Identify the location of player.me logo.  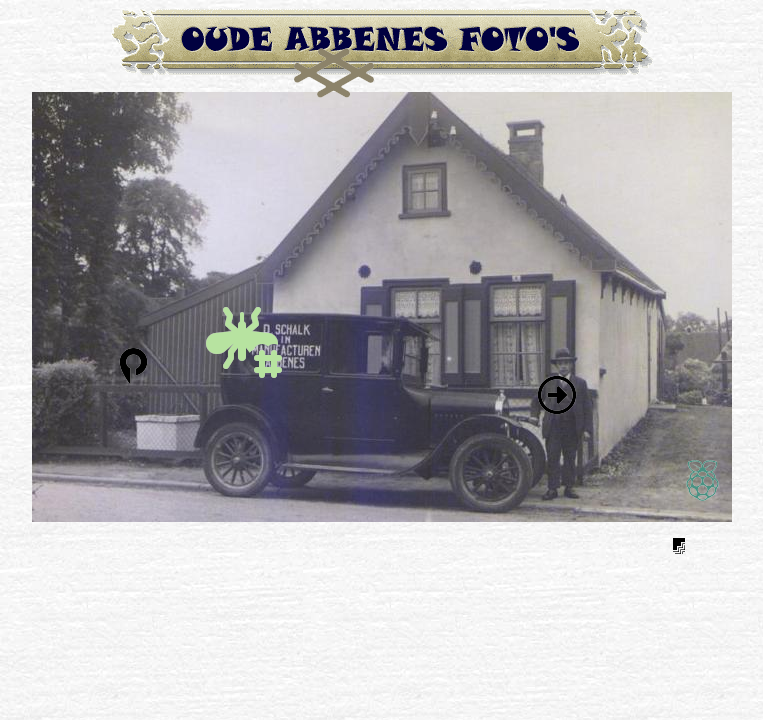
(133, 366).